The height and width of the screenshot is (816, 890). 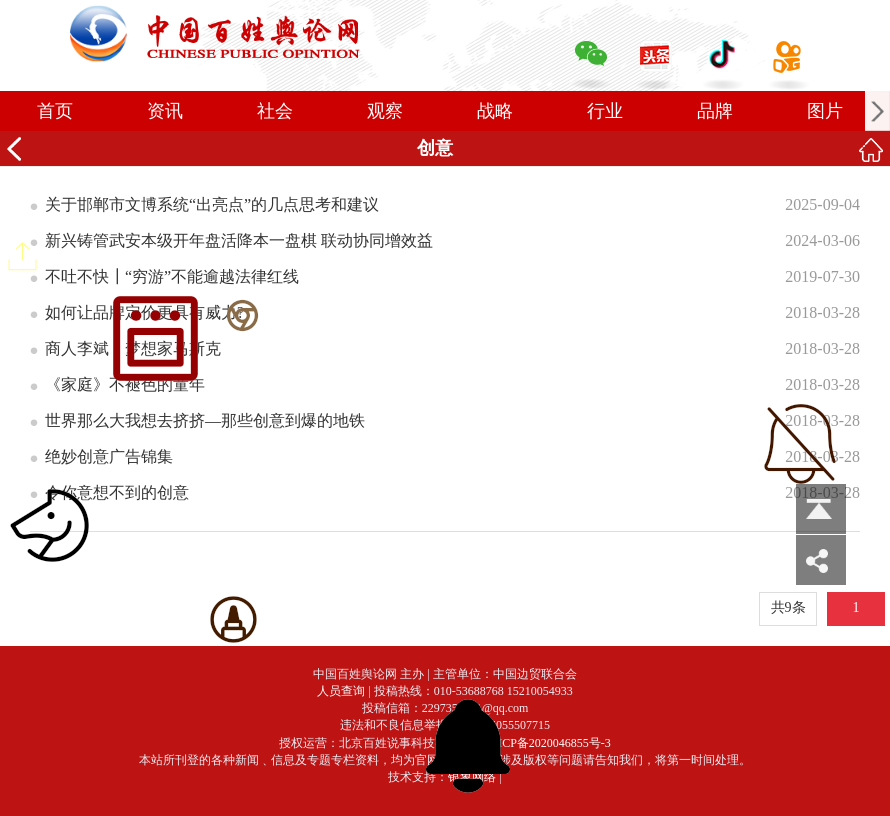 What do you see at coordinates (52, 525) in the screenshot?
I see `access equestrian or horse-related features` at bounding box center [52, 525].